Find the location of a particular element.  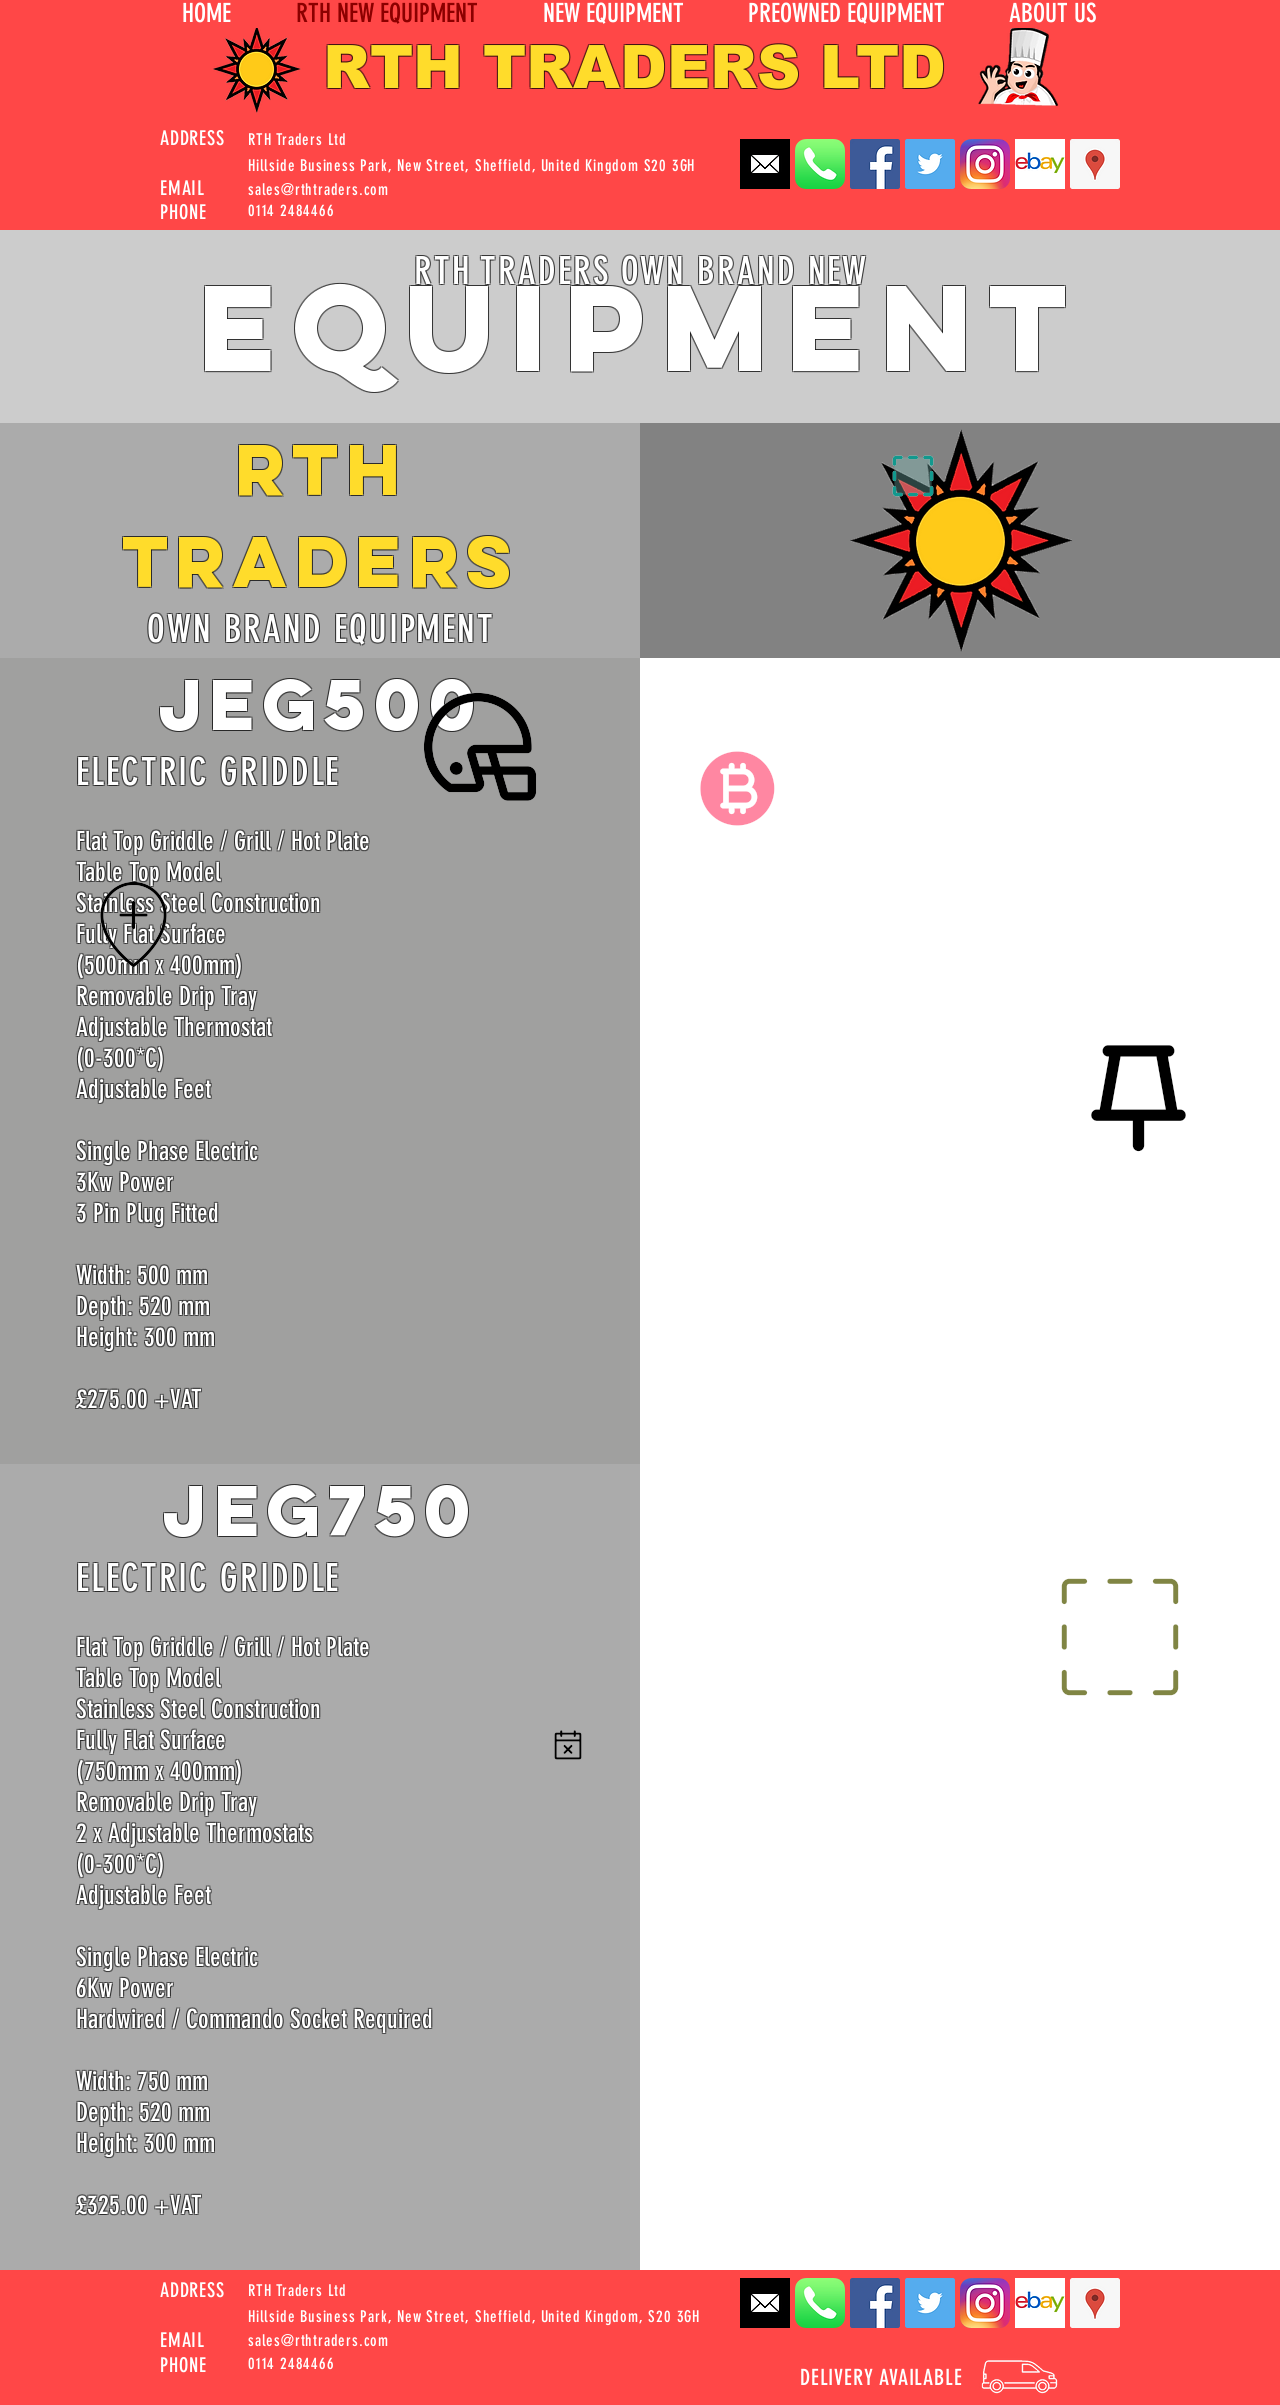

access sports or football content is located at coordinates (480, 749).